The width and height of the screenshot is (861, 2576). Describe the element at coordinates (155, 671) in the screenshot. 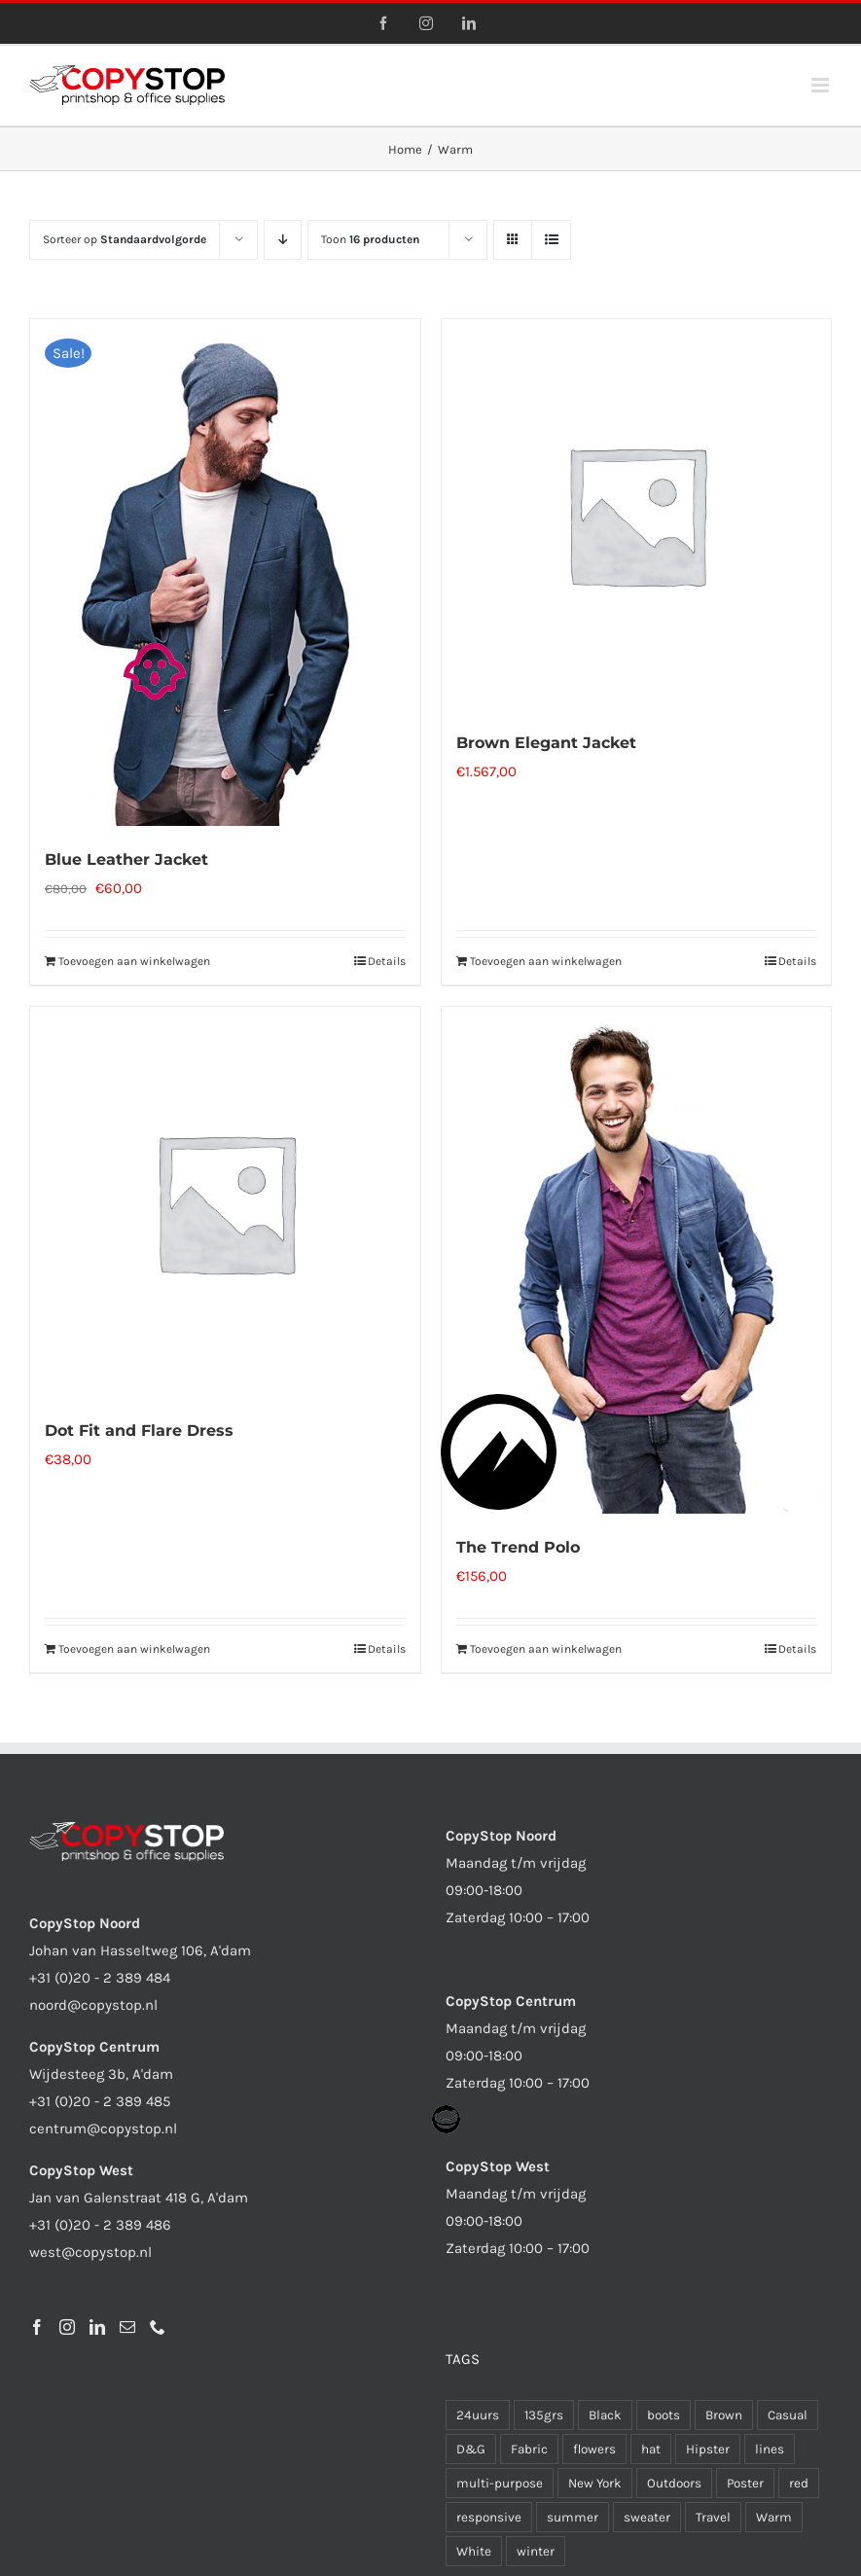

I see `ghost mode or incognito status indicator` at that location.